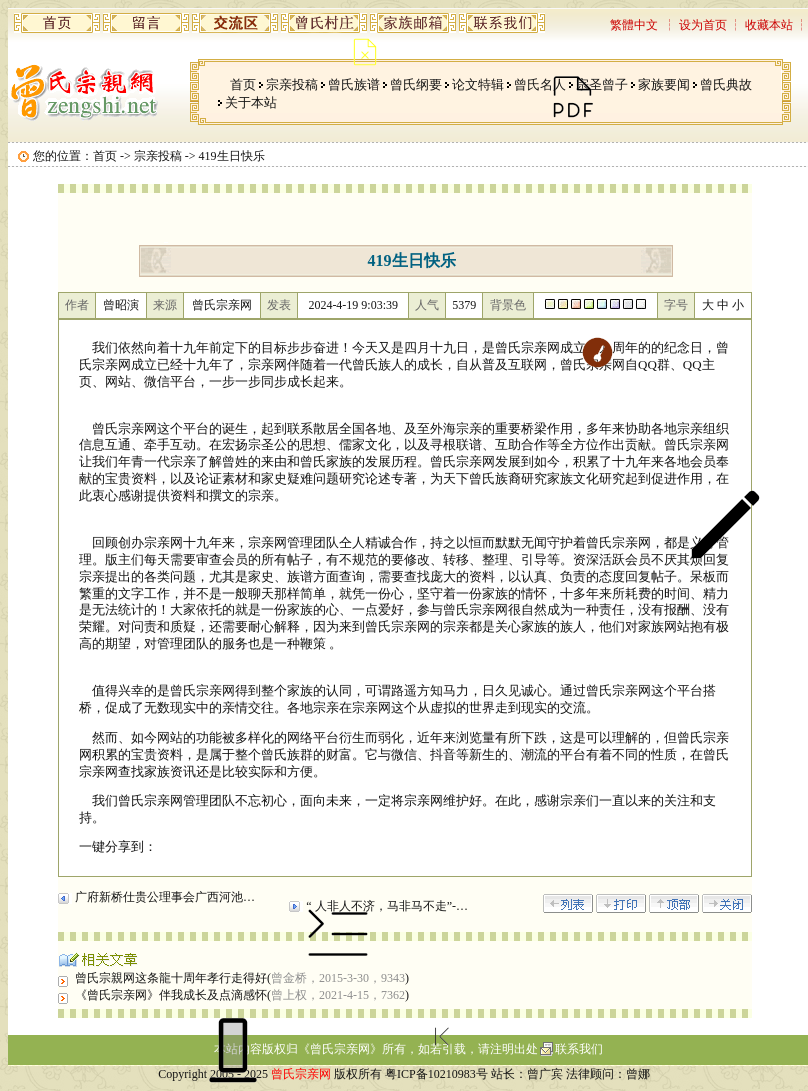  What do you see at coordinates (597, 352) in the screenshot?
I see `indicates high performance or speed level` at bounding box center [597, 352].